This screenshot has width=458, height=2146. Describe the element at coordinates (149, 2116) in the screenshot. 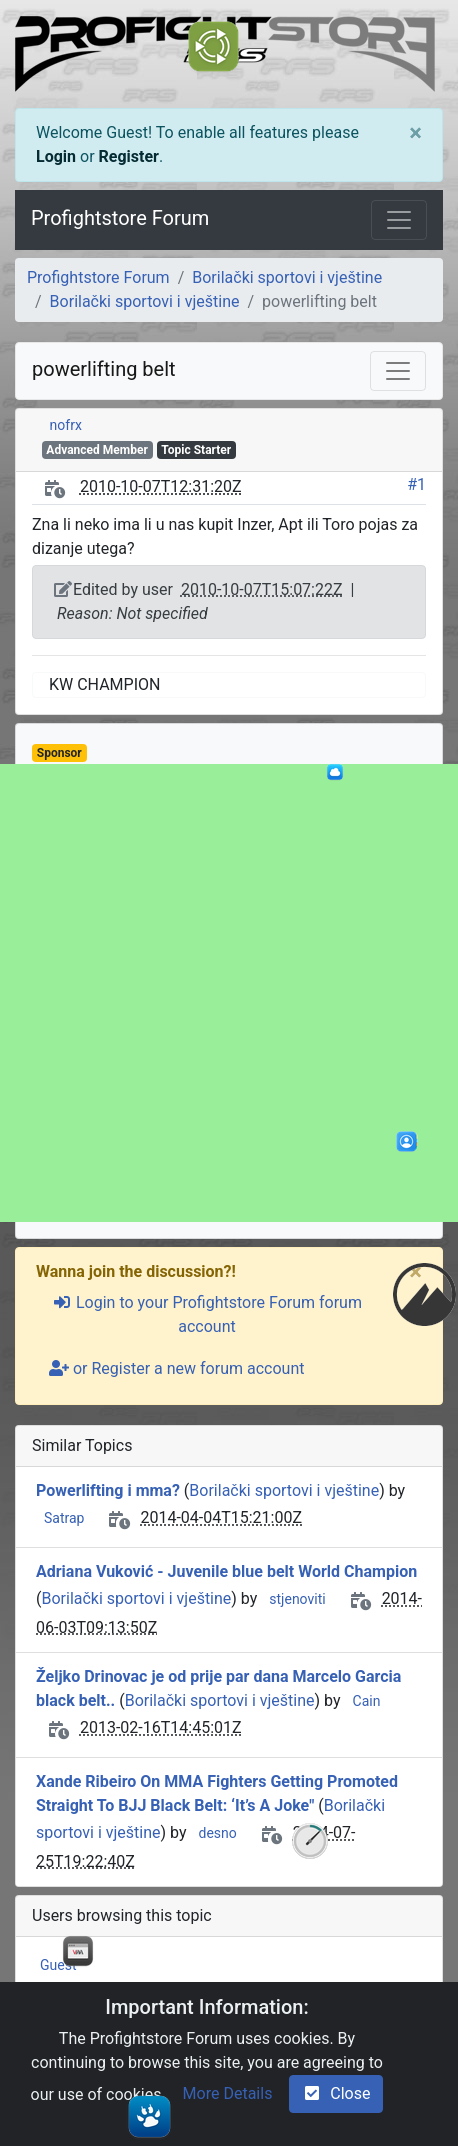

I see `open lazarus IDE application` at that location.